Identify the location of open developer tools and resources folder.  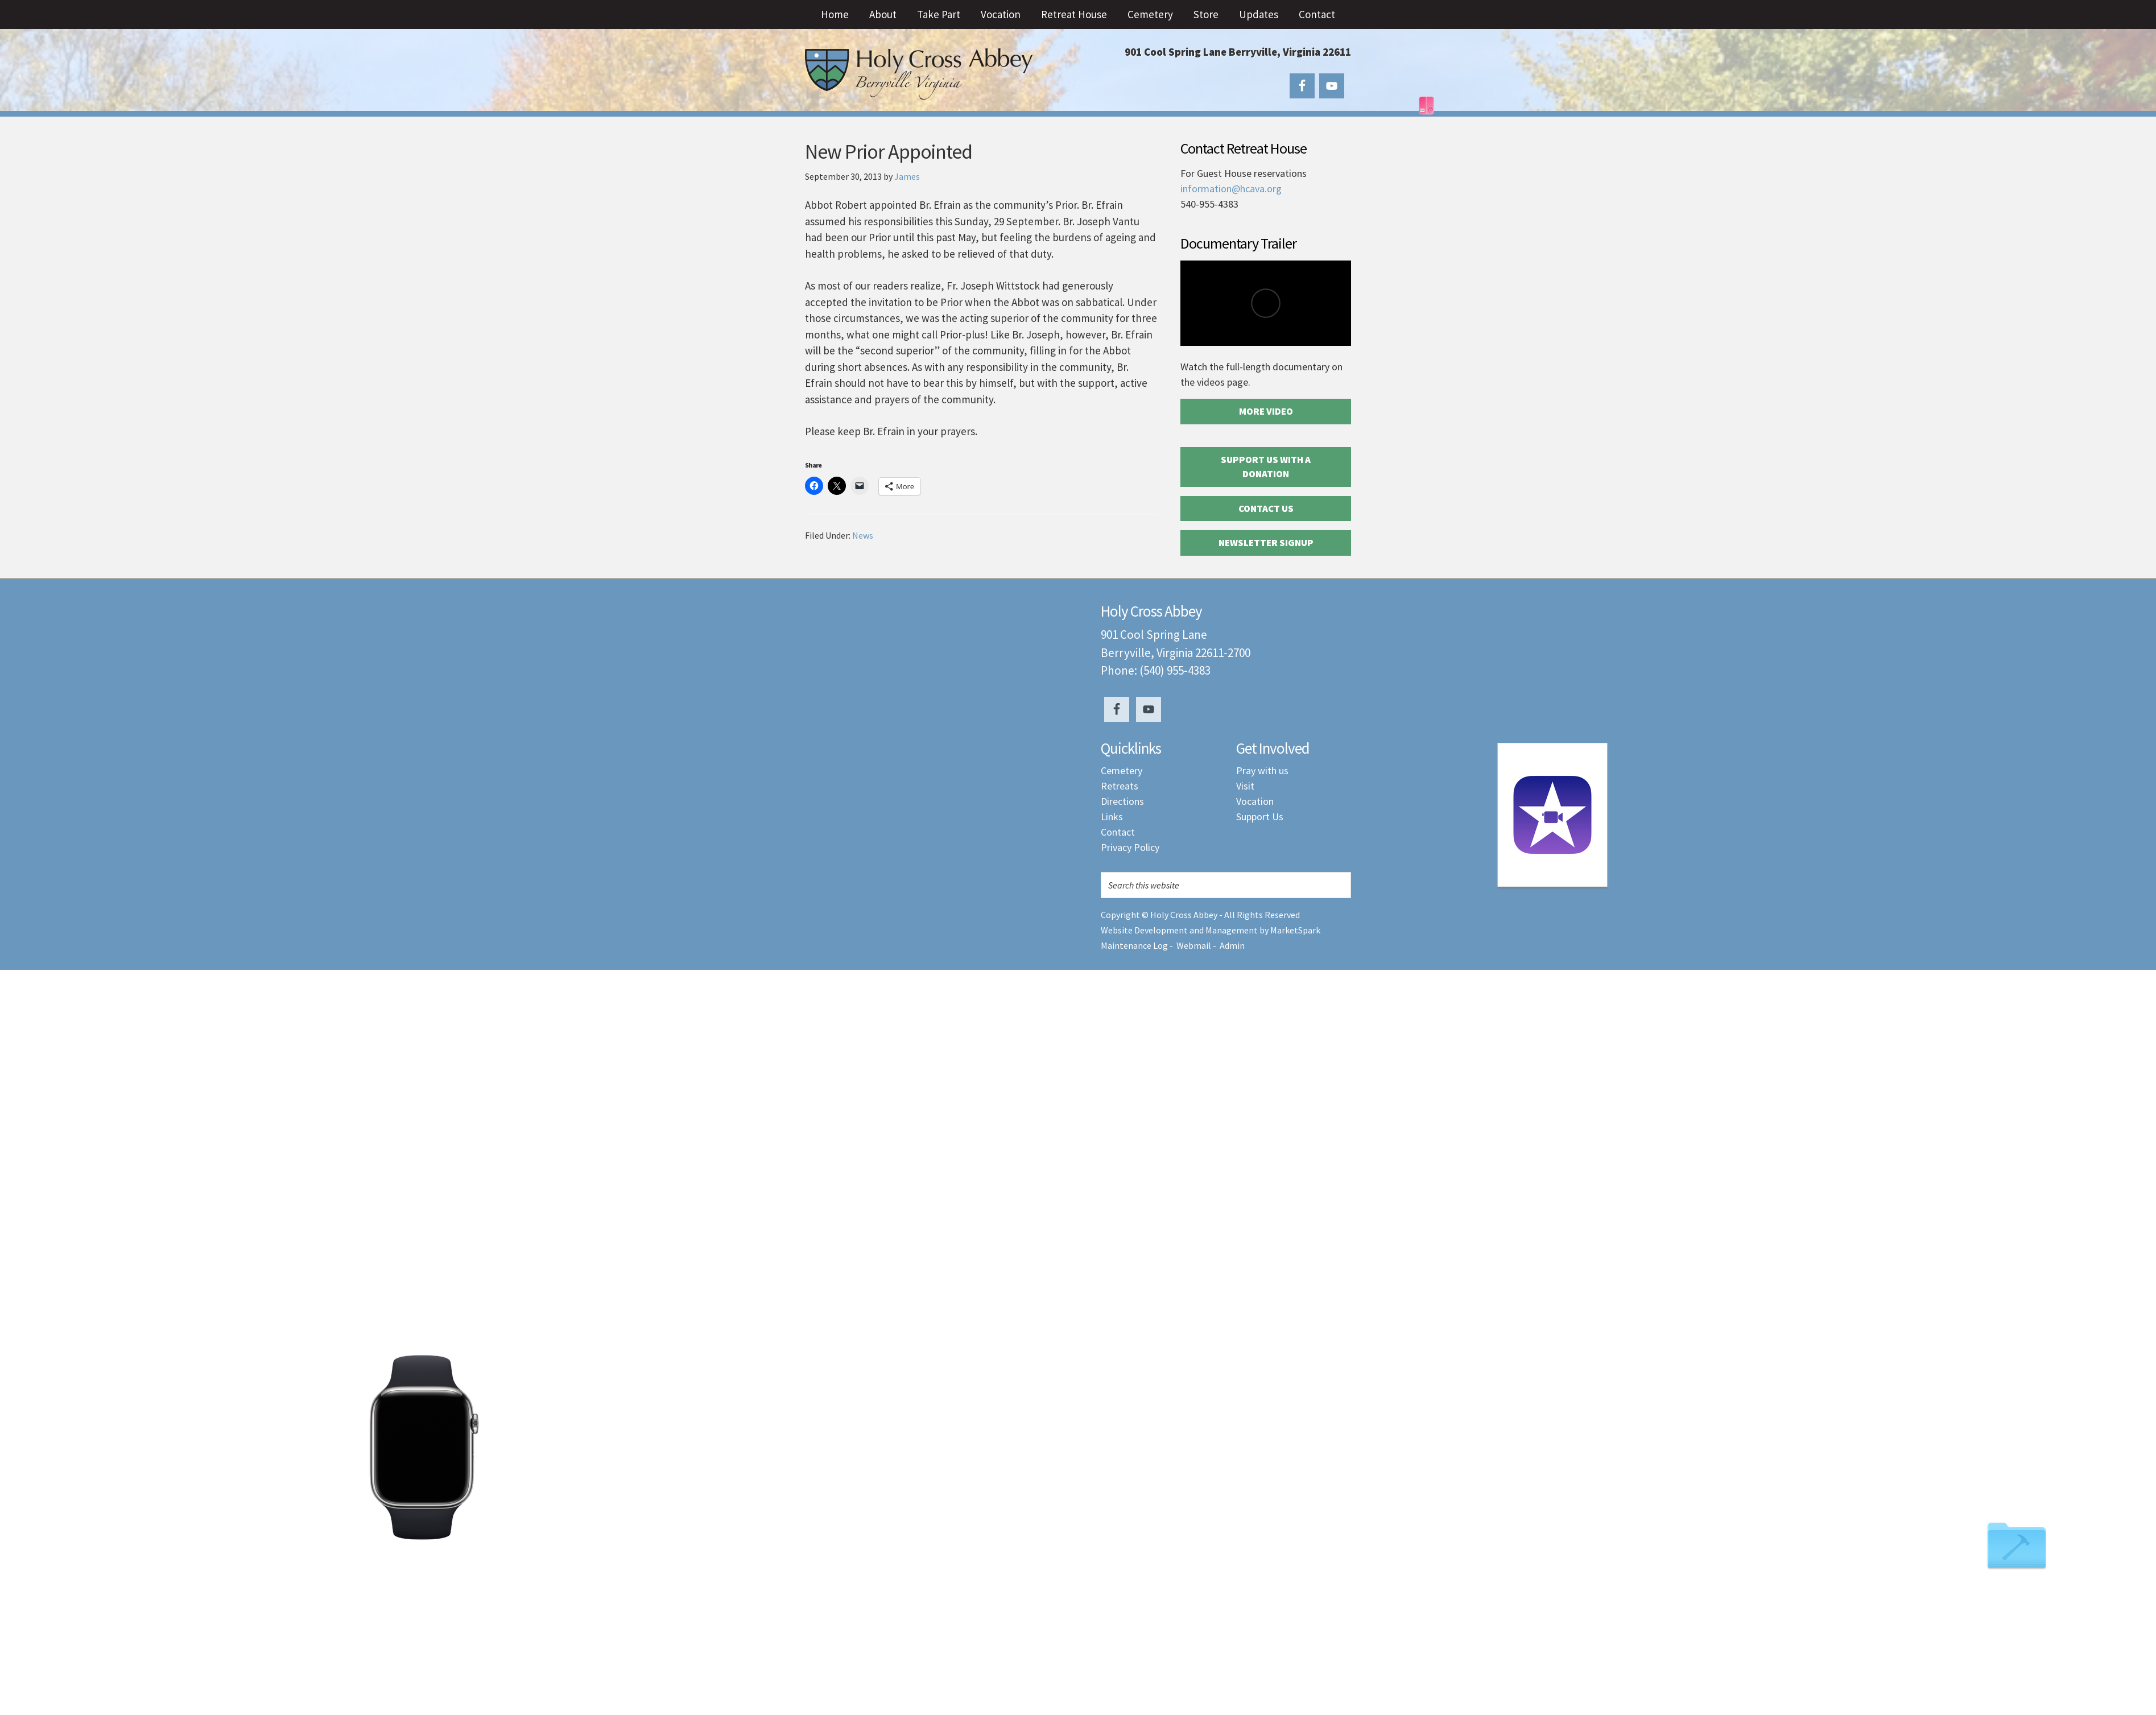
(2017, 1545).